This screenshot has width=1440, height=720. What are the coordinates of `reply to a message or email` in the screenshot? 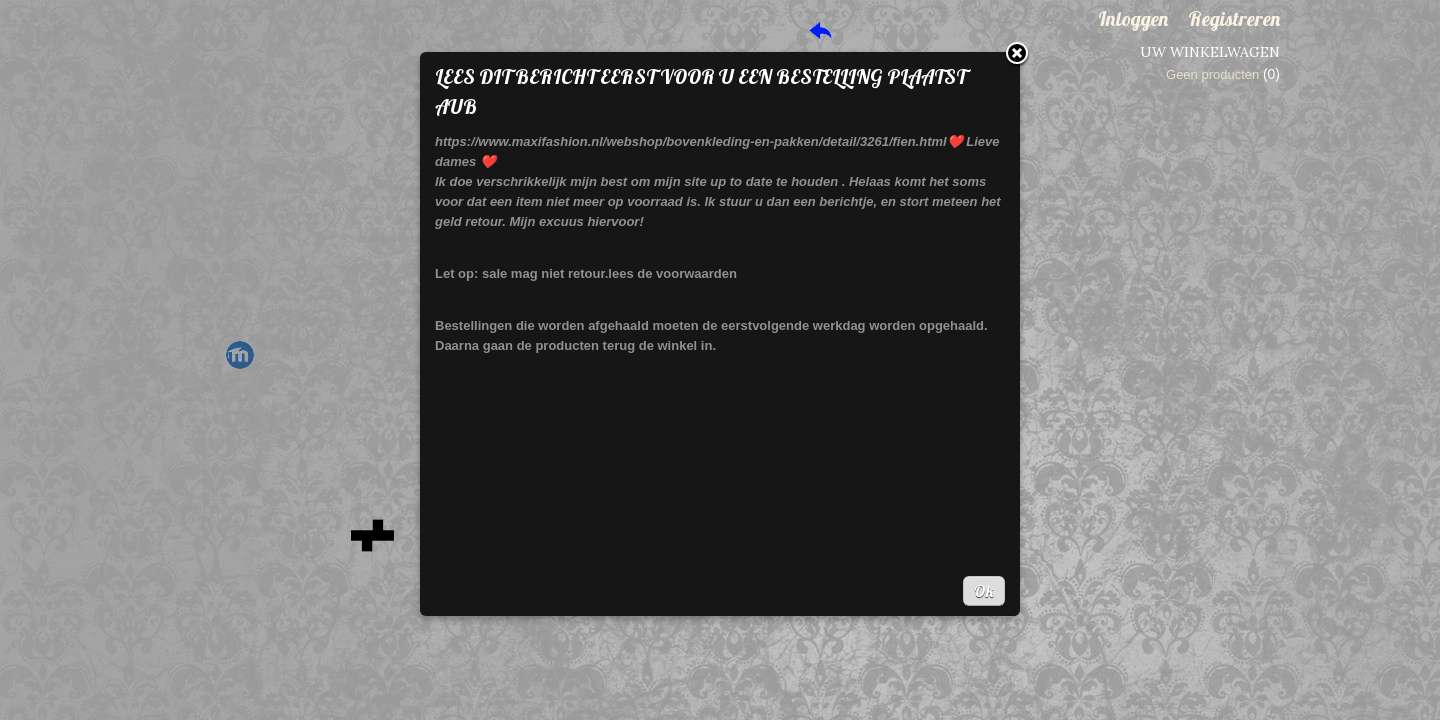 It's located at (821, 30).